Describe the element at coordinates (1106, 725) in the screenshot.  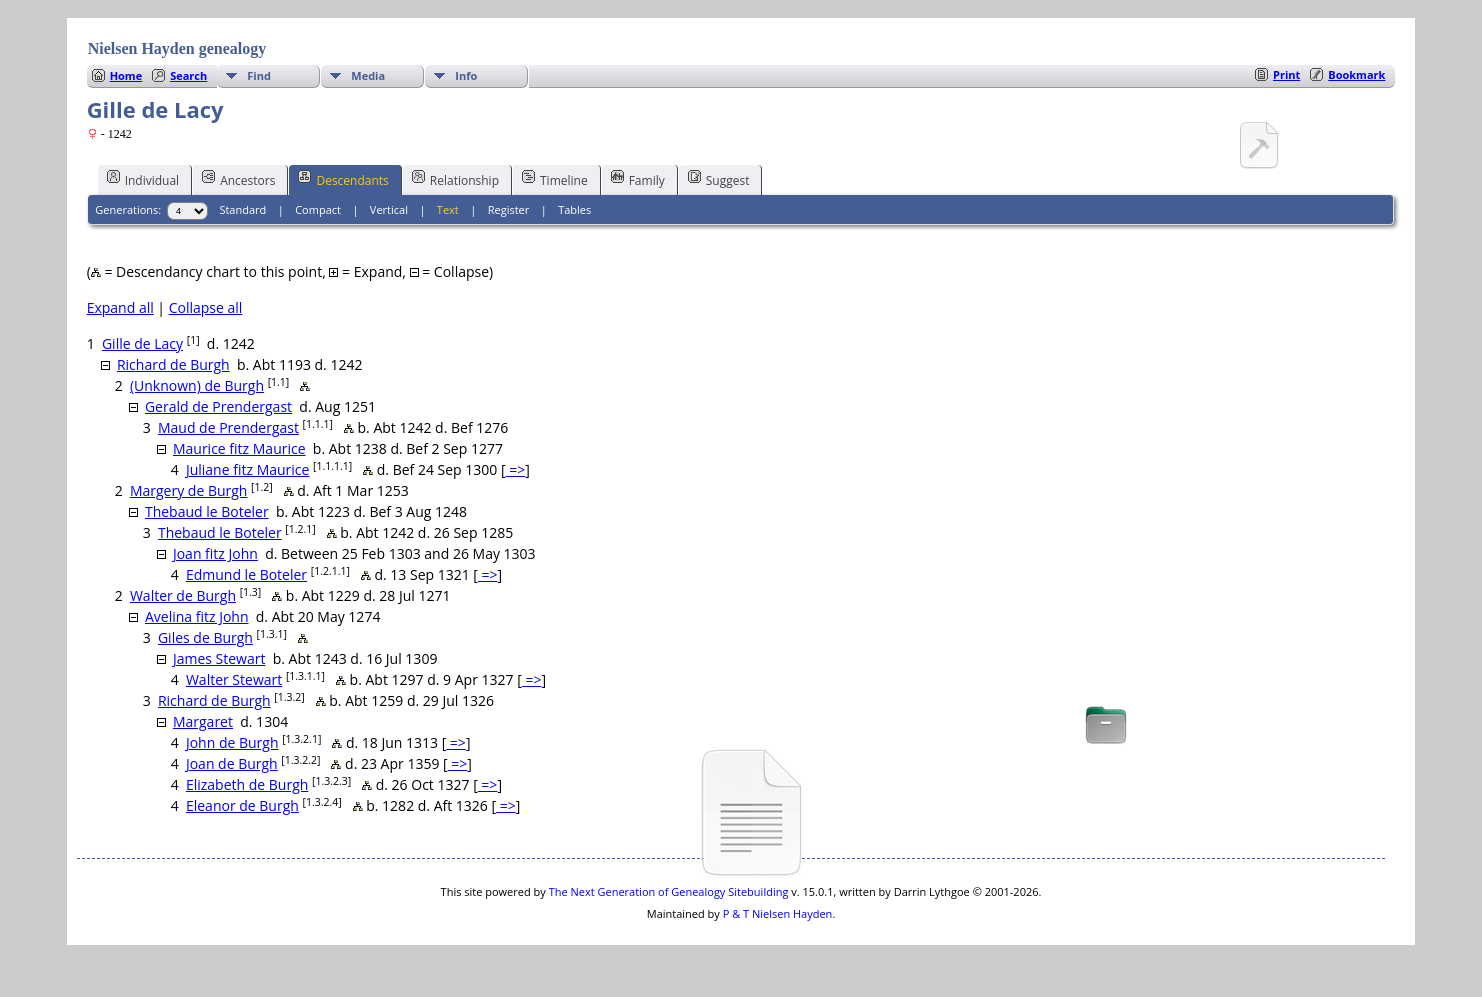
I see `open the file manager application` at that location.